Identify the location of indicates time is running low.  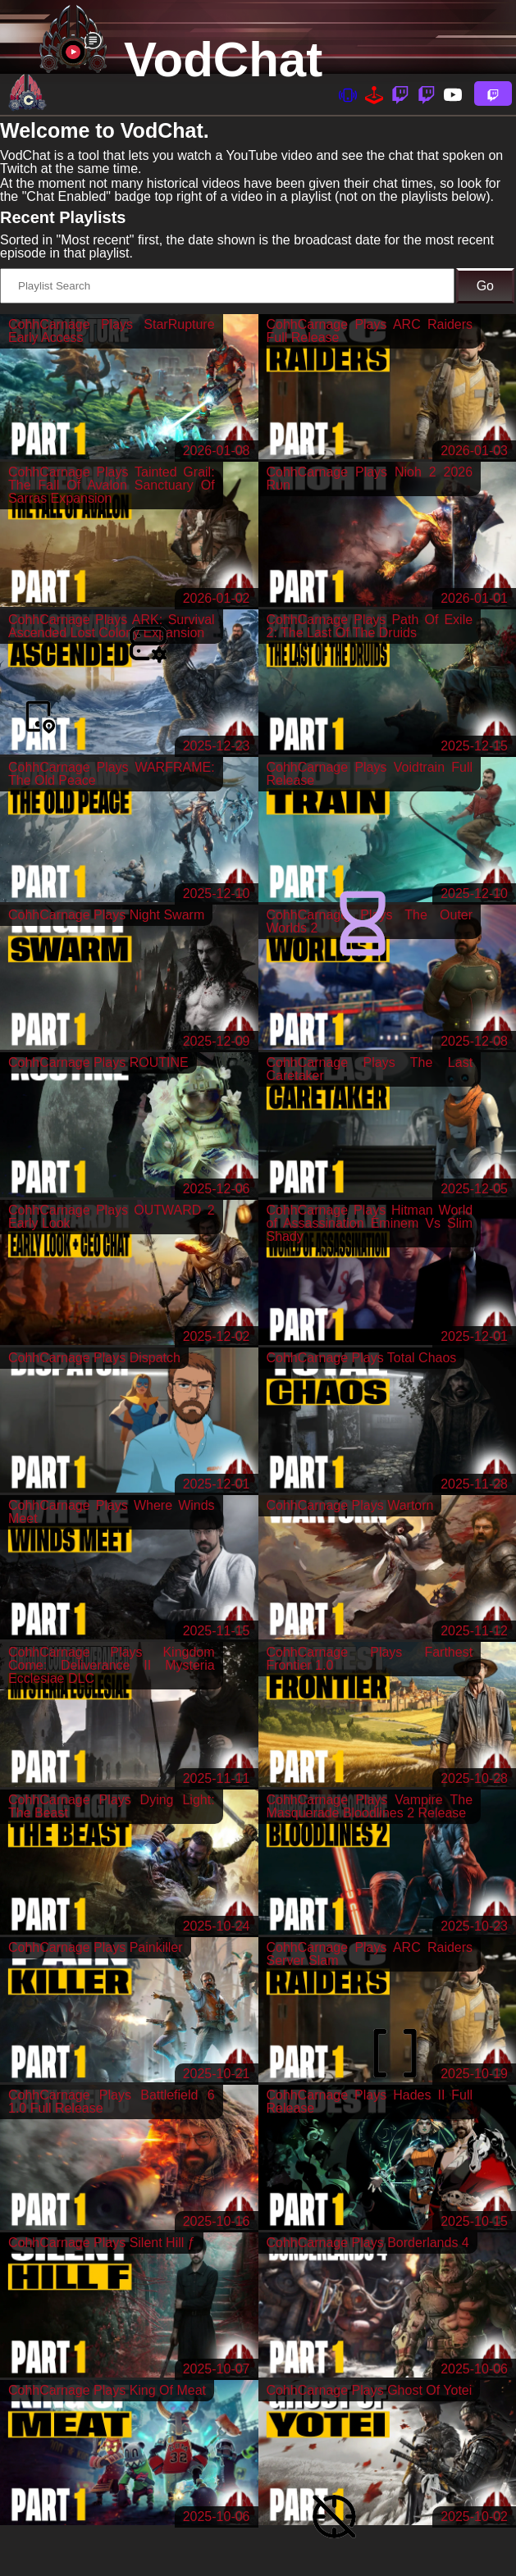
(363, 923).